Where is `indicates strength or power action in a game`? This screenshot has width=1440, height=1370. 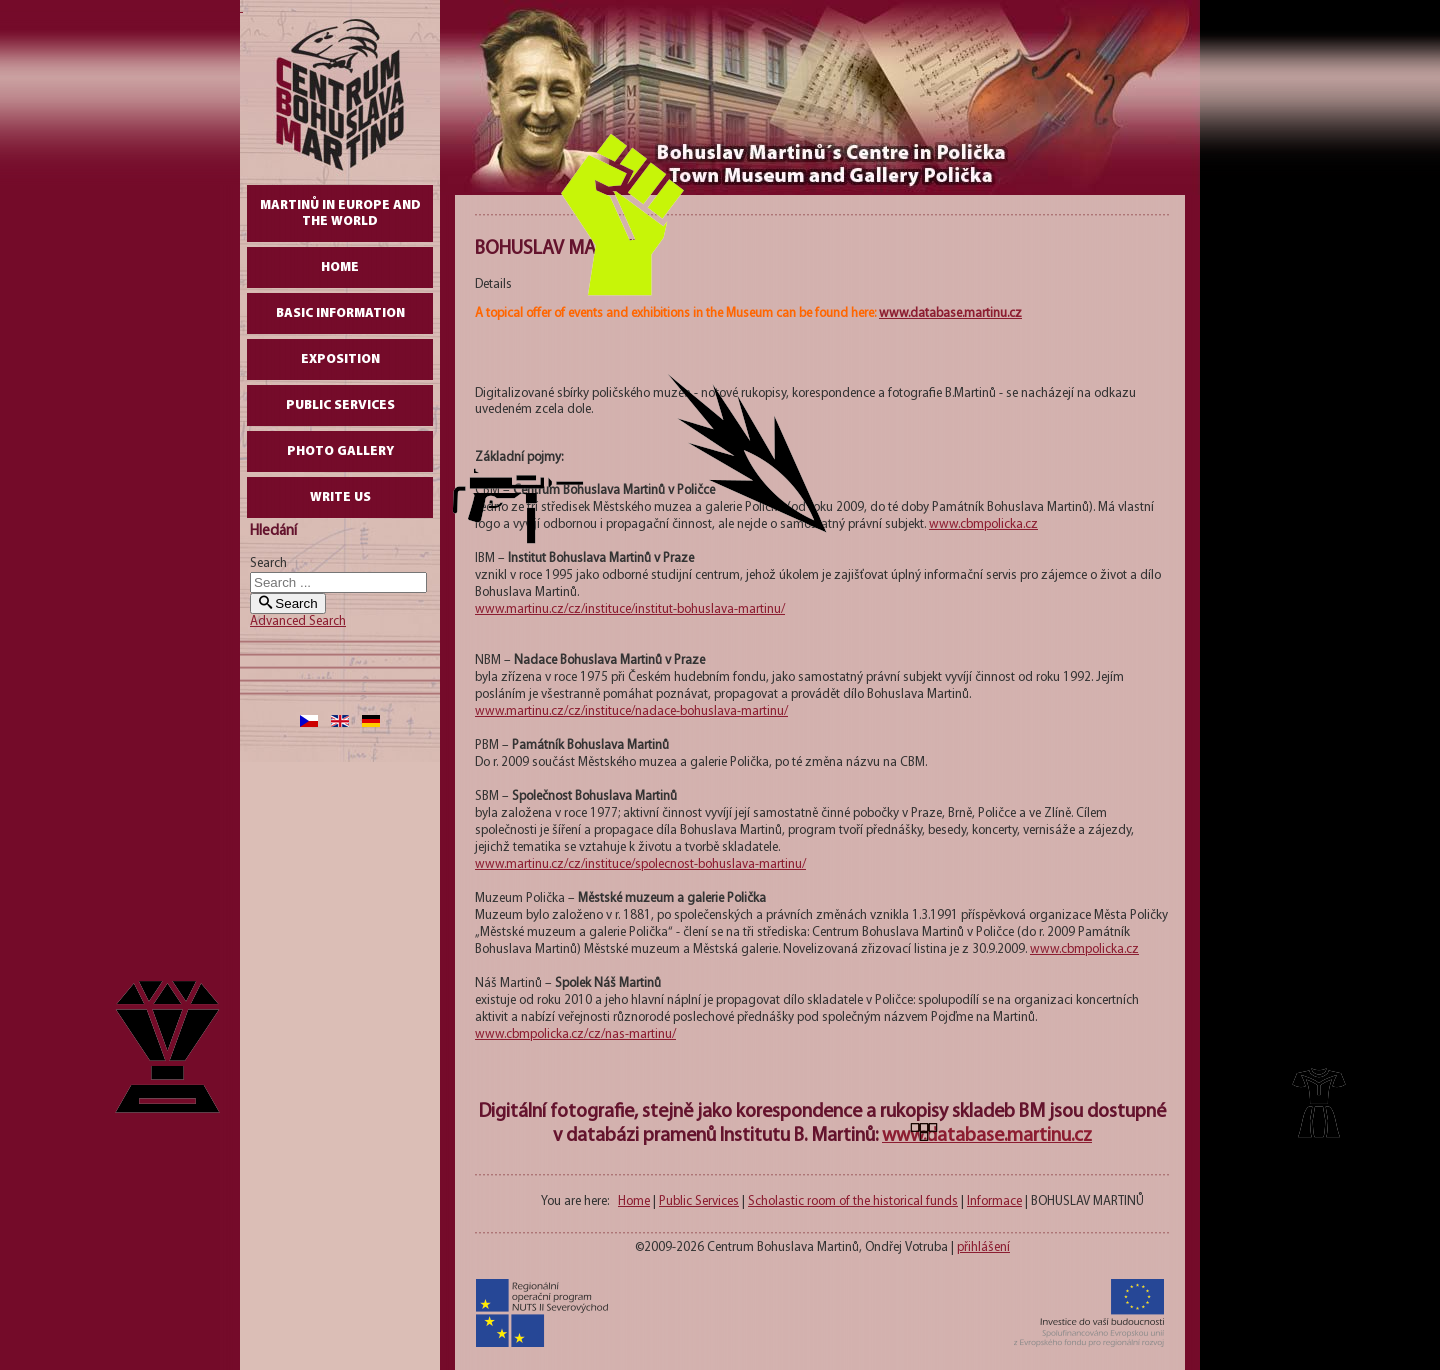
indicates strength or power action in a game is located at coordinates (622, 214).